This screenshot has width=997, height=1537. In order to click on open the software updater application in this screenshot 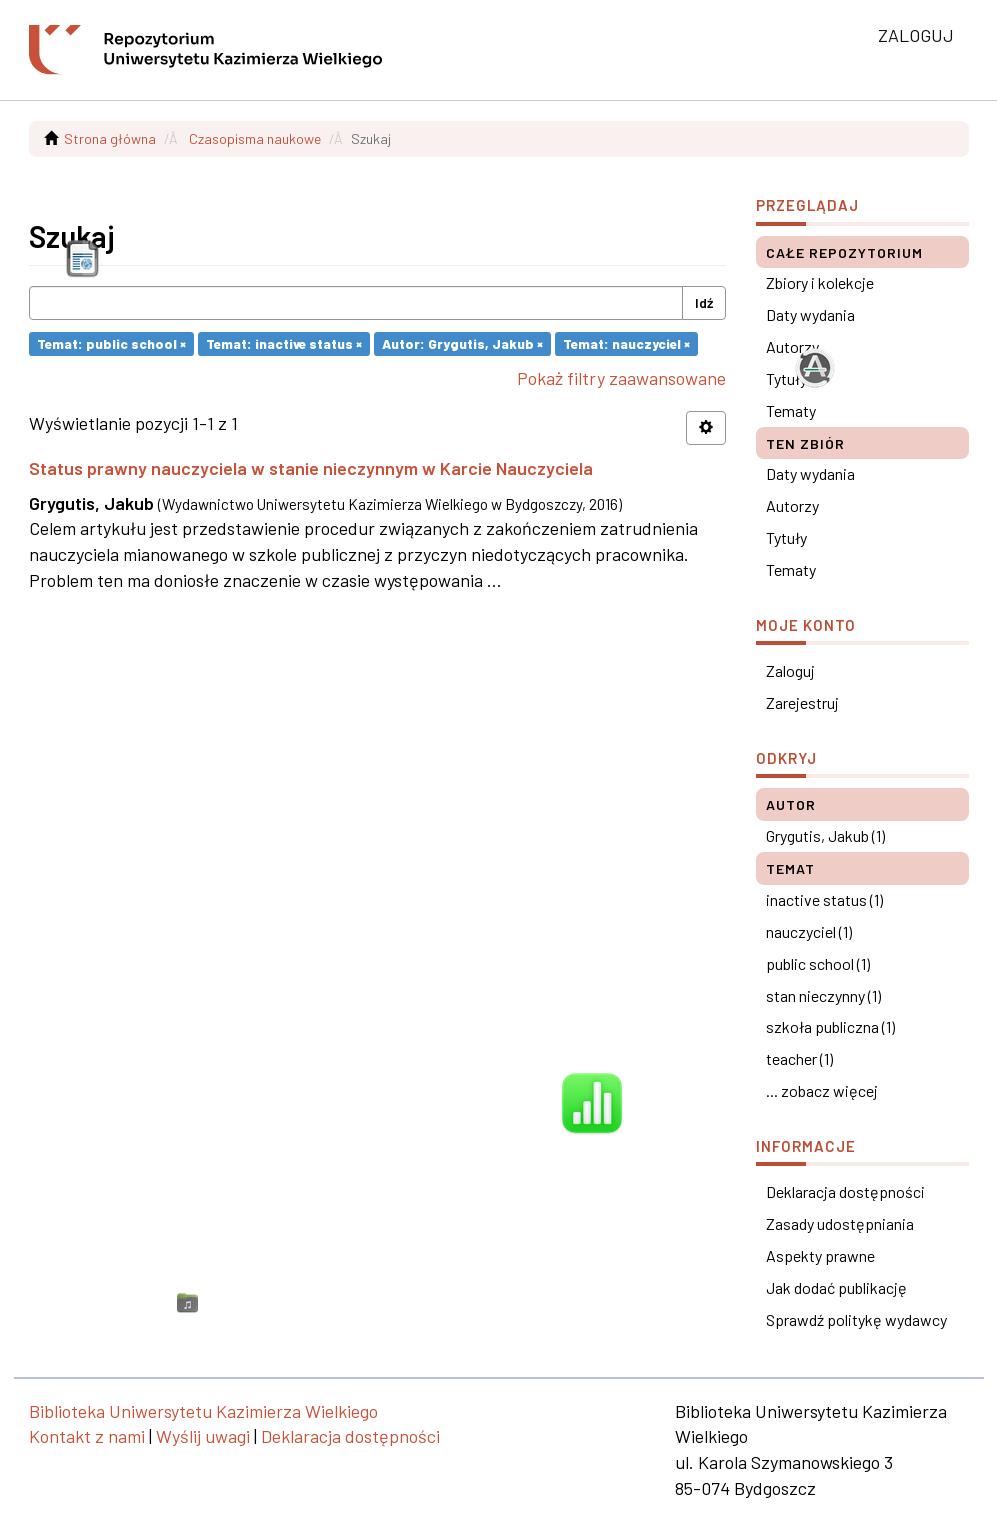, I will do `click(815, 368)`.